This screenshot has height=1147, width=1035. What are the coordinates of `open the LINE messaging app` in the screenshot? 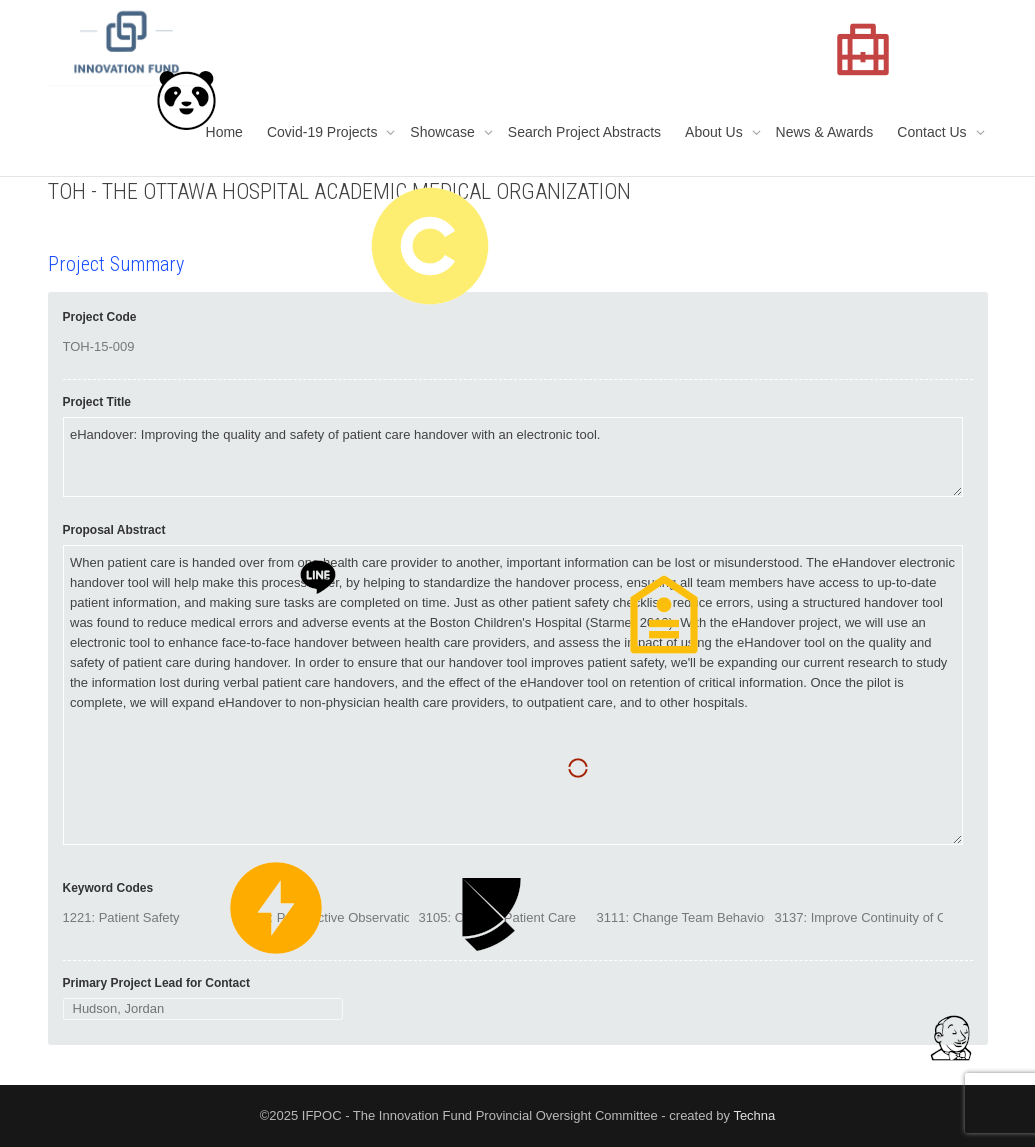 It's located at (318, 577).